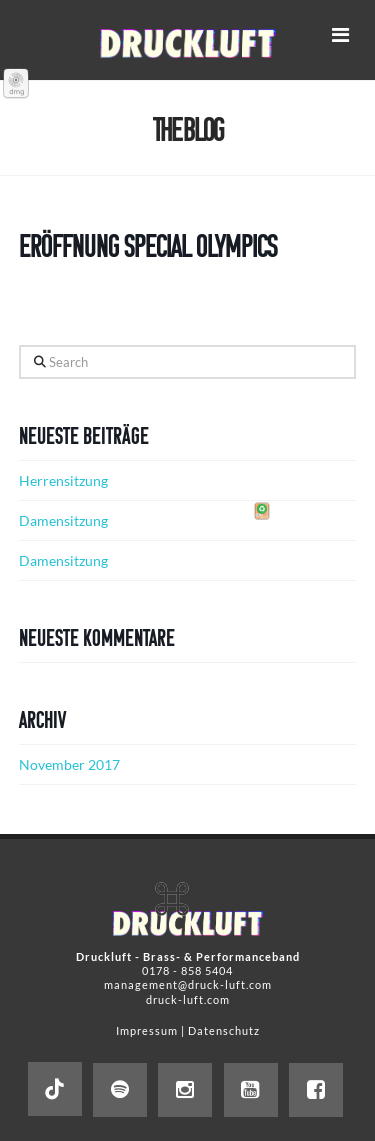 The image size is (375, 1141). What do you see at coordinates (172, 899) in the screenshot?
I see `command key symbol on mac keyboards` at bounding box center [172, 899].